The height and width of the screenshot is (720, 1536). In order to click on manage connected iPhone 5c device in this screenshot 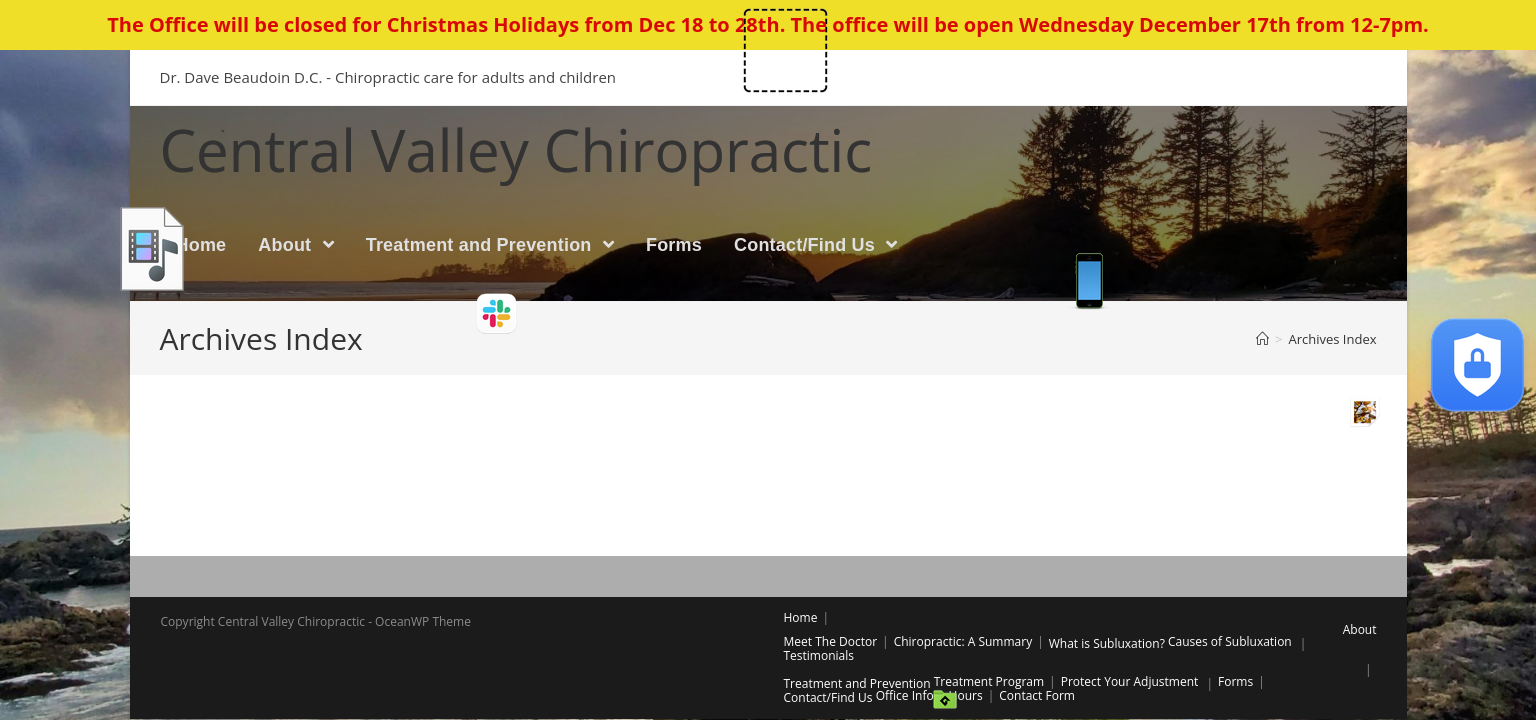, I will do `click(1089, 281)`.